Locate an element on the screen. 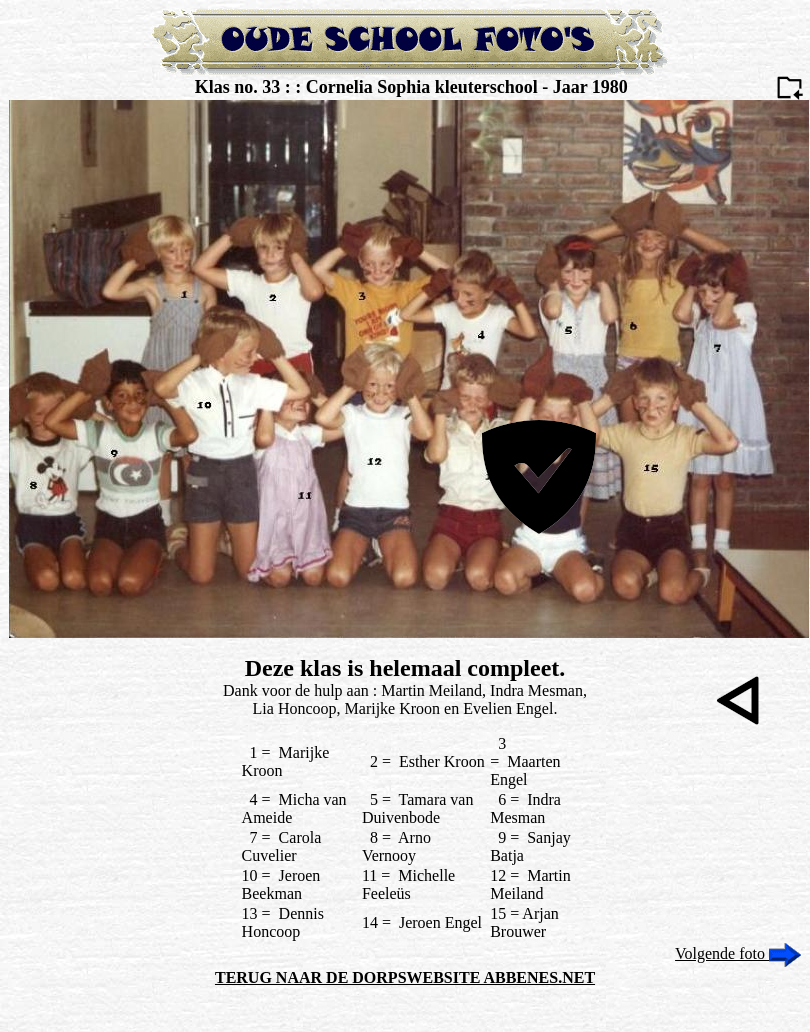 Image resolution: width=810 pixels, height=1032 pixels. view received files or downloads is located at coordinates (789, 87).